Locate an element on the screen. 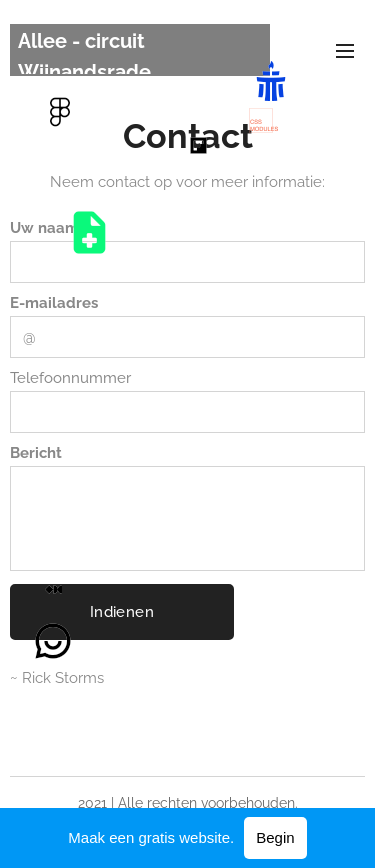  access medical records or health documents is located at coordinates (89, 232).